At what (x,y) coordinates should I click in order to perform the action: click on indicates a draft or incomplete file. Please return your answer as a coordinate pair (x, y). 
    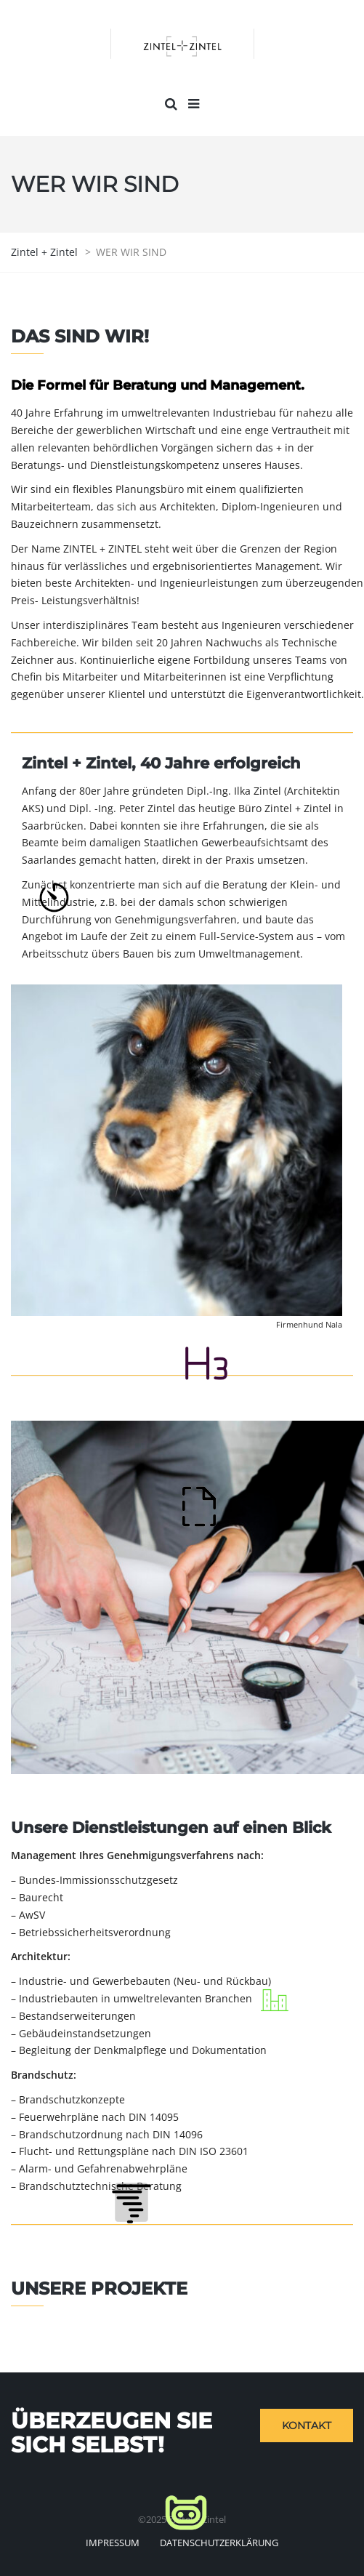
    Looking at the image, I should click on (199, 1506).